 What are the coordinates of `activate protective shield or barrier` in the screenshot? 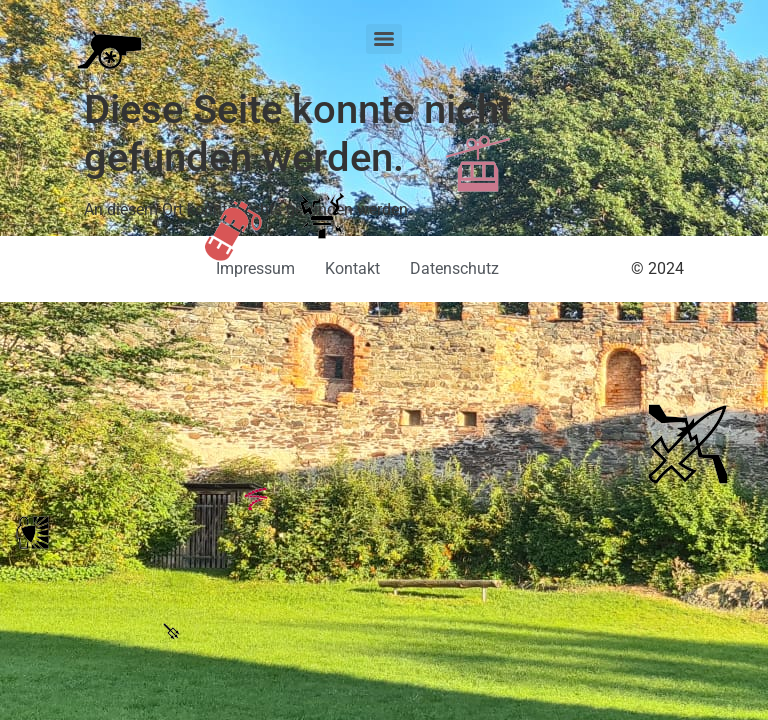 It's located at (32, 532).